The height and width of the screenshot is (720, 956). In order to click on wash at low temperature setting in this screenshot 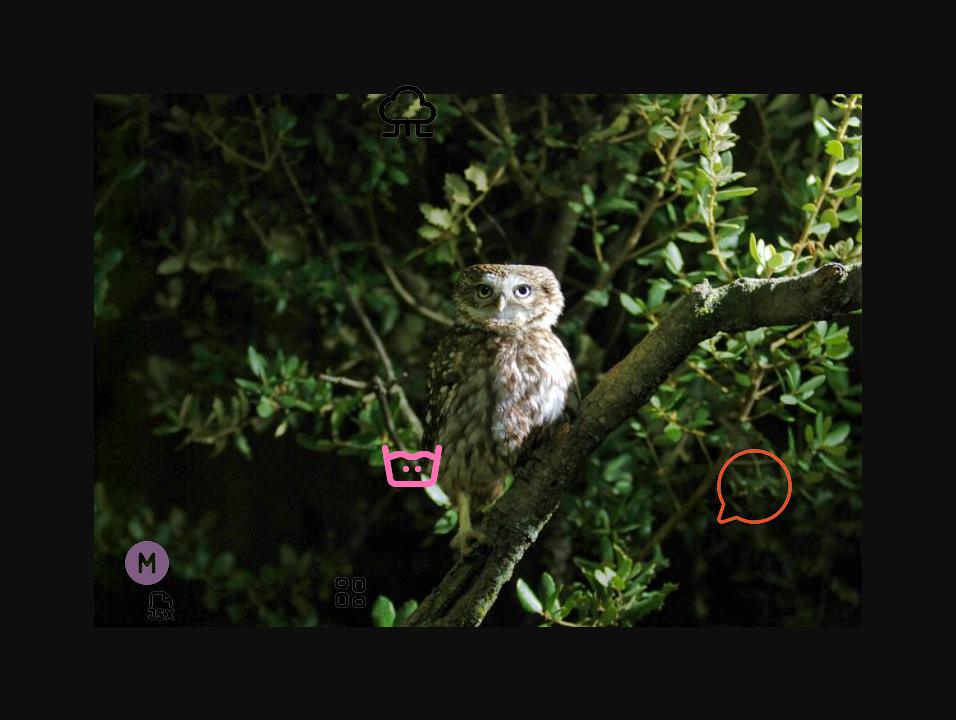, I will do `click(412, 466)`.